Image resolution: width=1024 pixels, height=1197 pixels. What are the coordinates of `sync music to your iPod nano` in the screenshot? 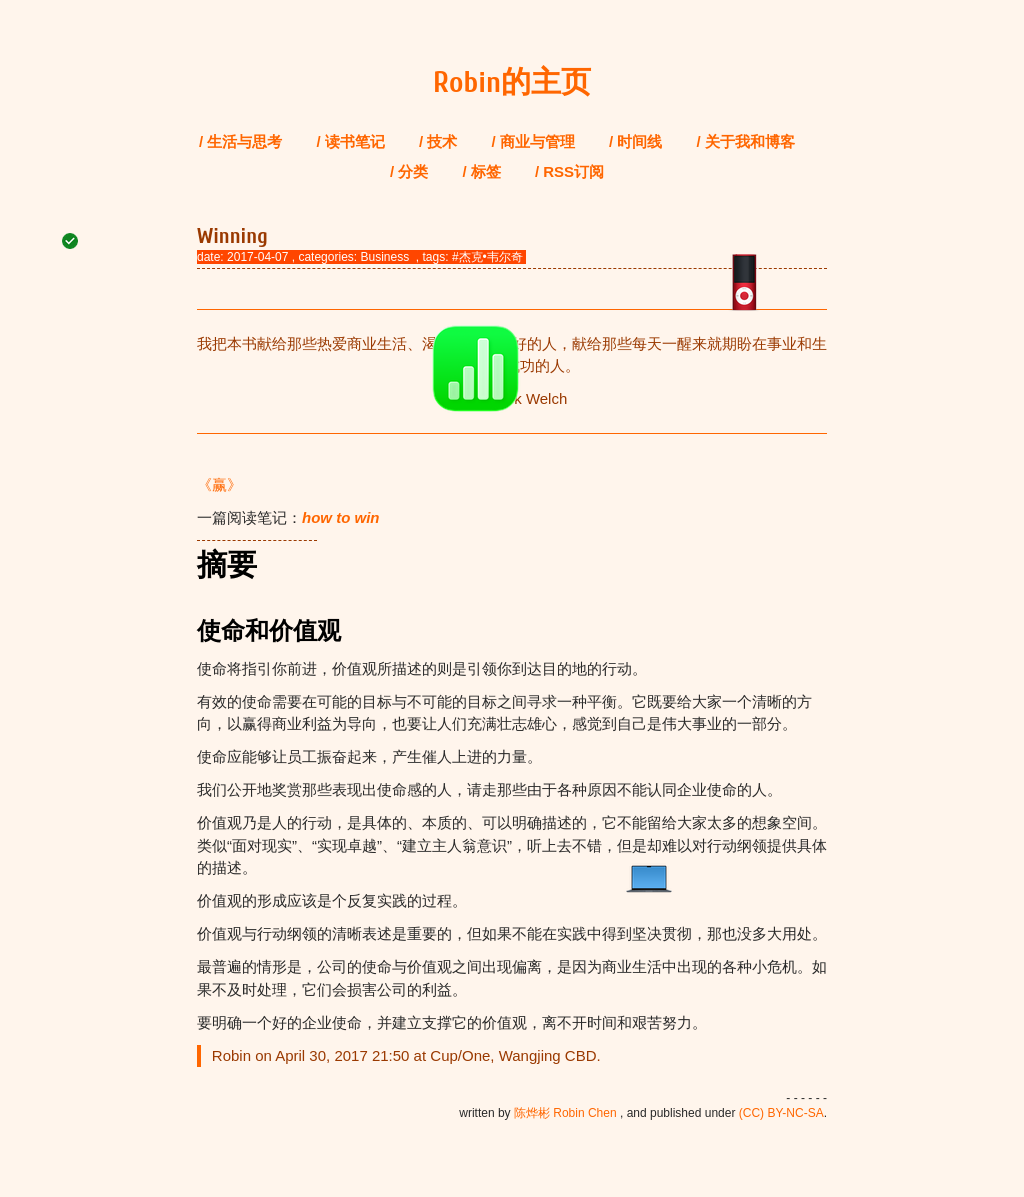 It's located at (744, 283).